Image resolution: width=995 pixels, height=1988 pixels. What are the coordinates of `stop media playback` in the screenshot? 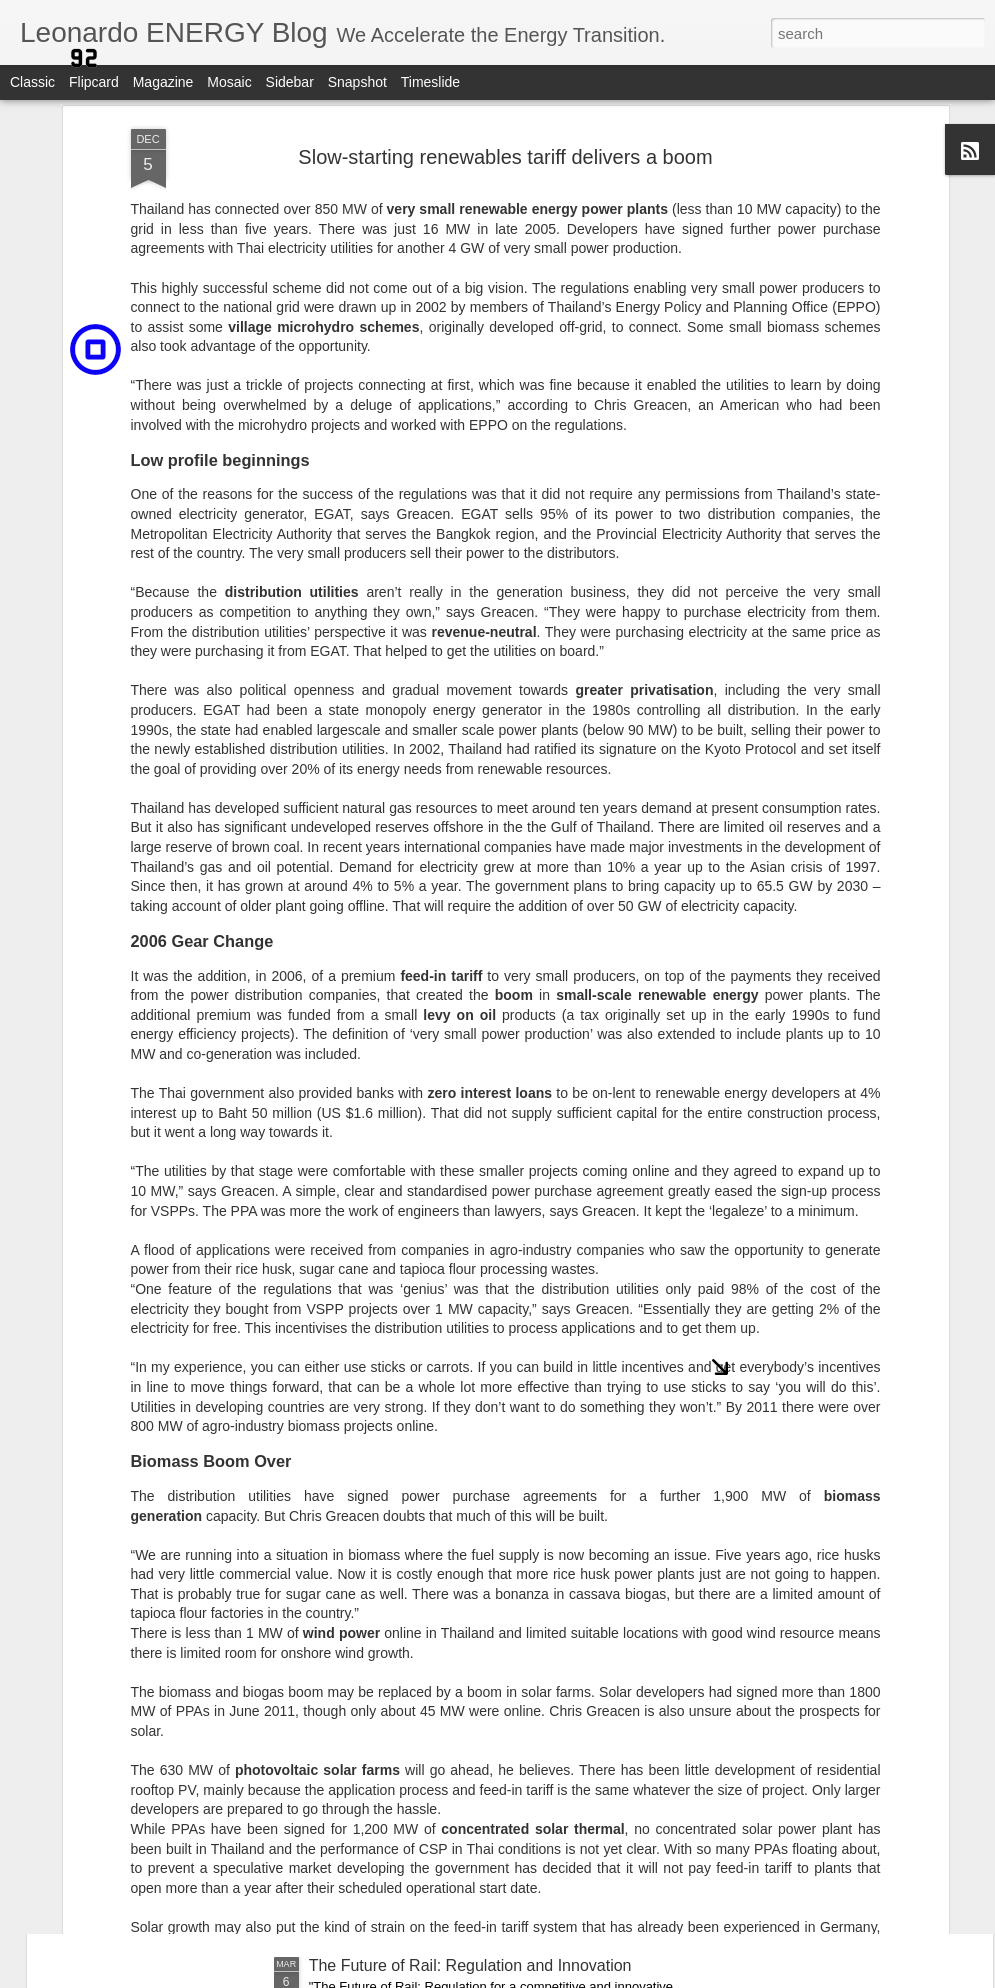 It's located at (95, 349).